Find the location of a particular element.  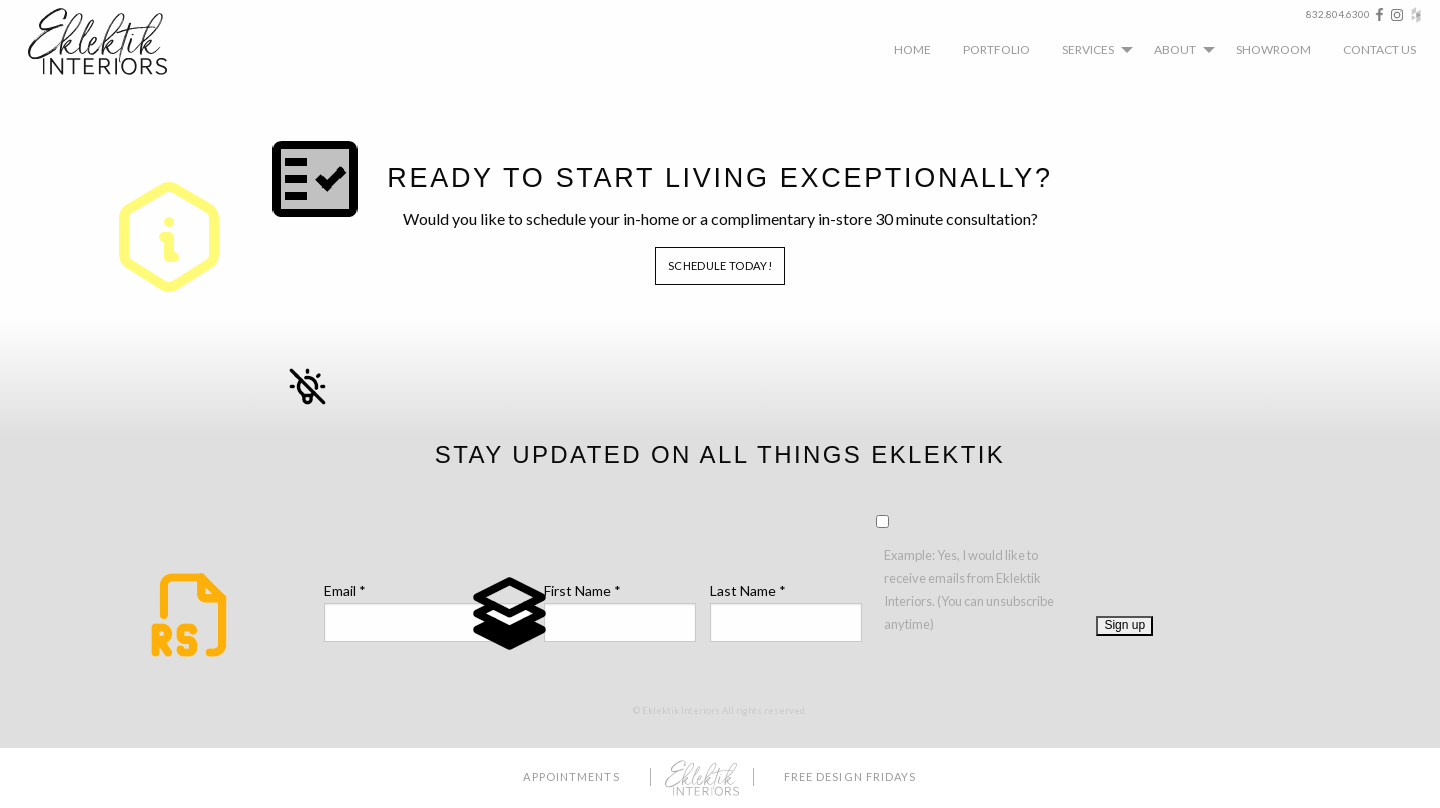

rust source code file is located at coordinates (193, 615).